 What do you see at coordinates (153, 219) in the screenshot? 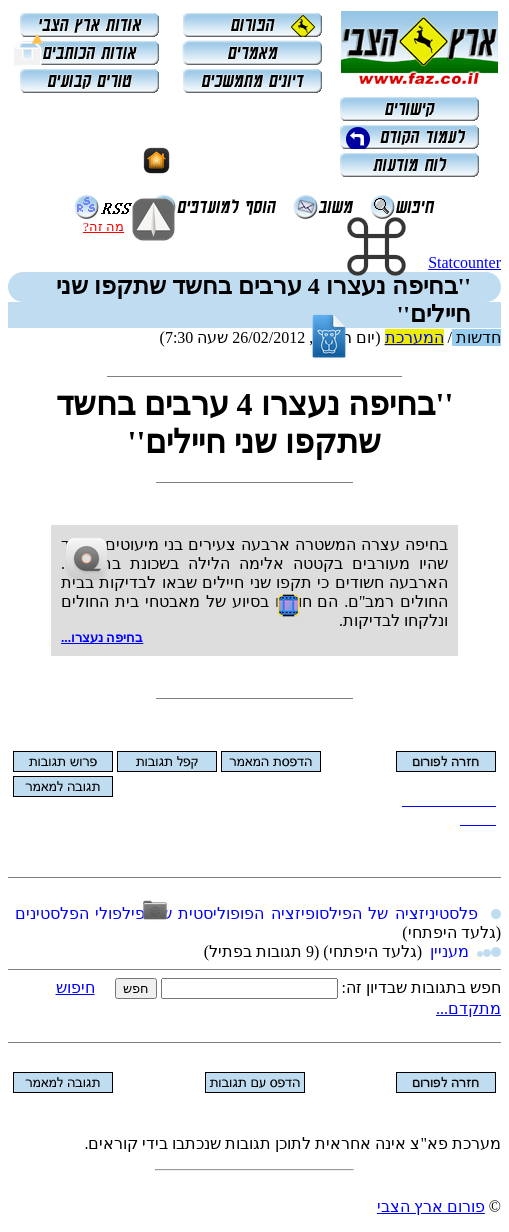
I see `send or share content` at bounding box center [153, 219].